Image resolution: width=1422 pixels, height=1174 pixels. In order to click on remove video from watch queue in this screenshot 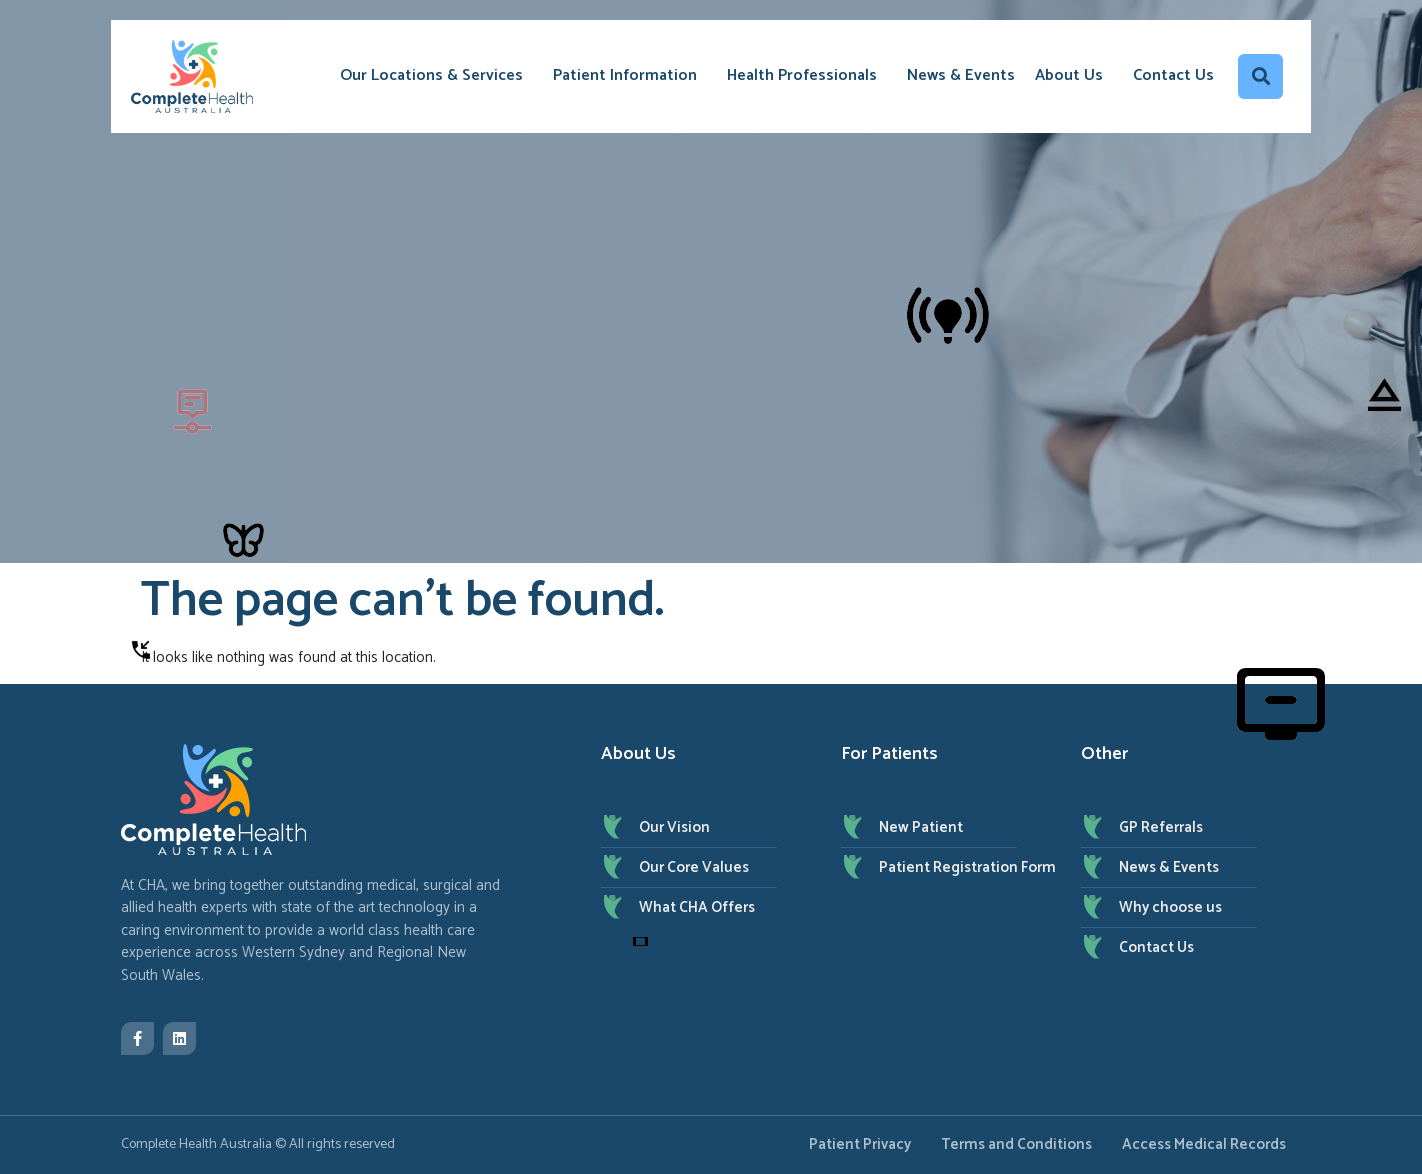, I will do `click(1281, 704)`.